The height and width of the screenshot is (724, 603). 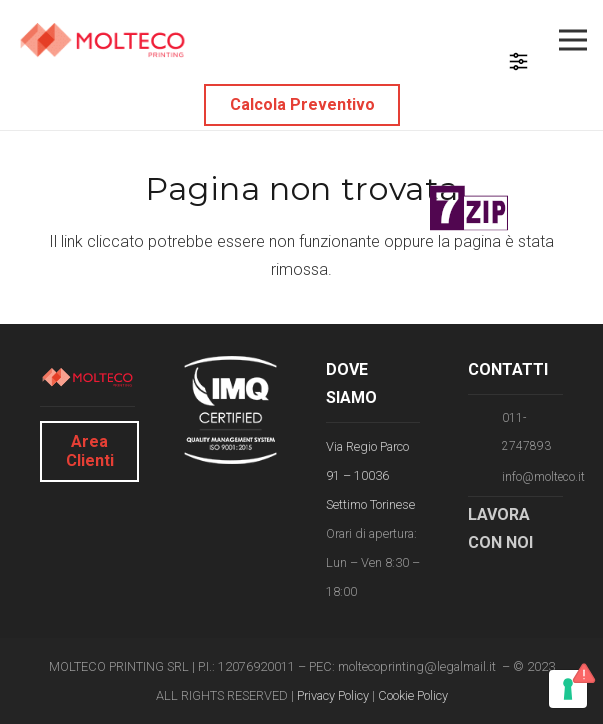 What do you see at coordinates (518, 61) in the screenshot?
I see `adjust audio or equalizer settings` at bounding box center [518, 61].